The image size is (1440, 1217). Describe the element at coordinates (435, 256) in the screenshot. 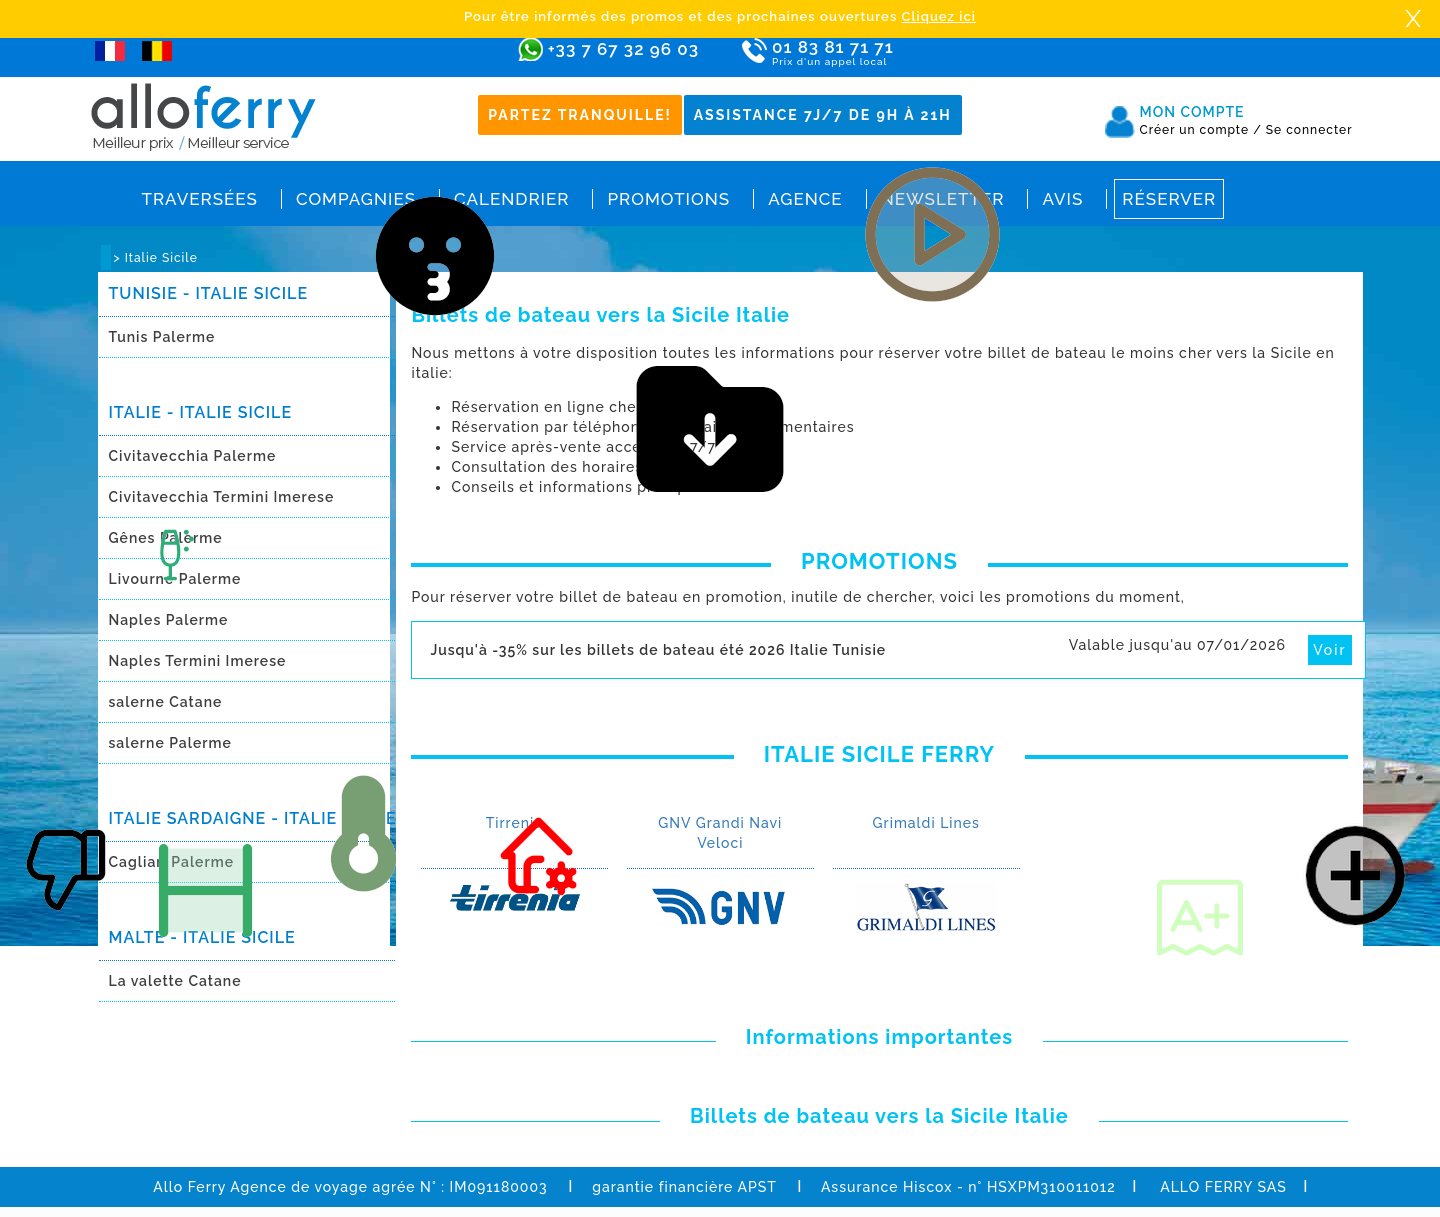

I see `send a kiss or blowing kiss emoji reaction` at that location.